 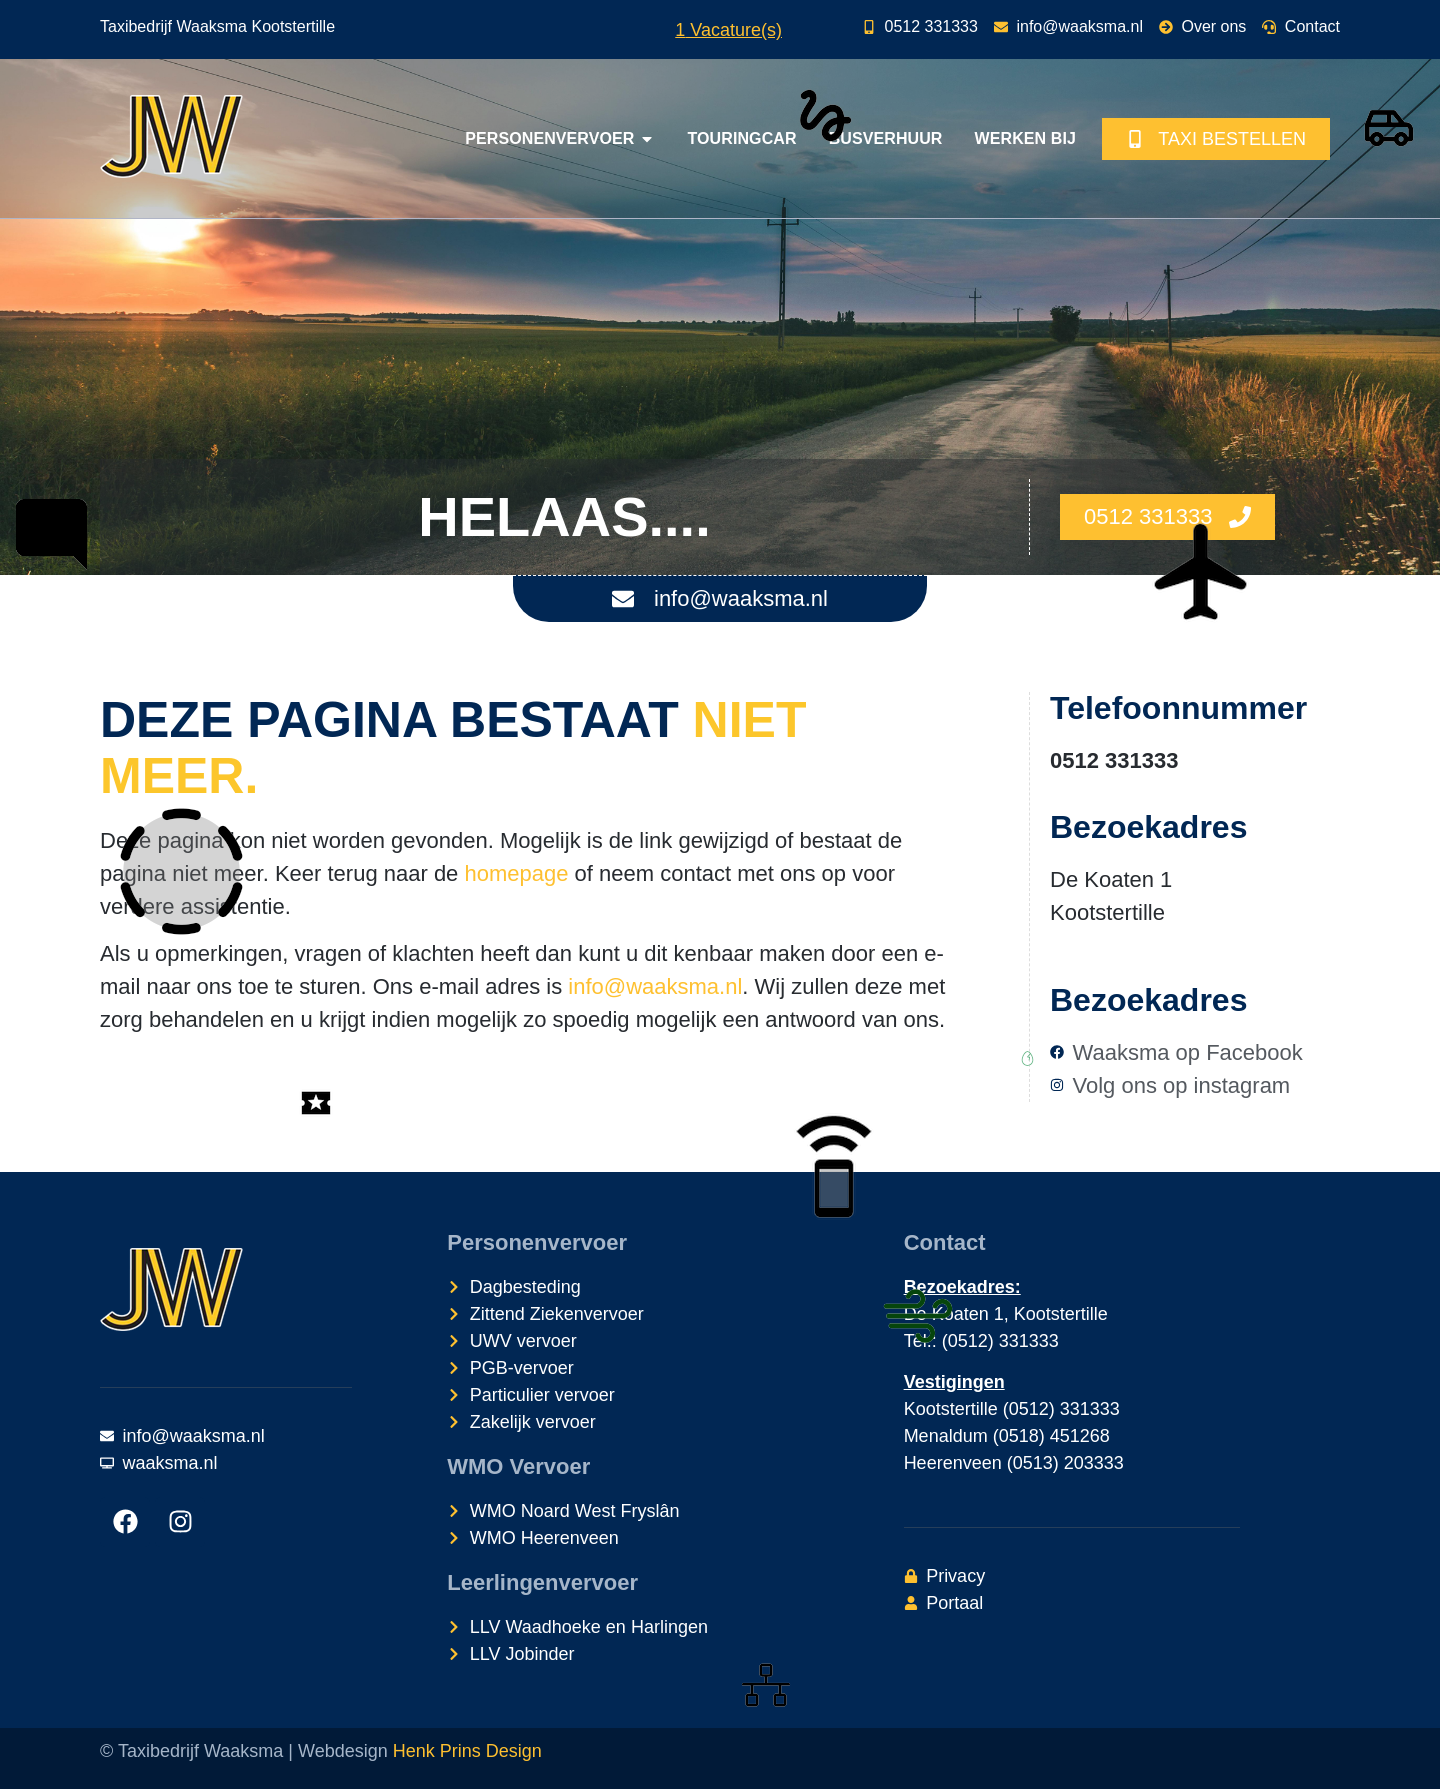 What do you see at coordinates (51, 534) in the screenshot?
I see `open comments section` at bounding box center [51, 534].